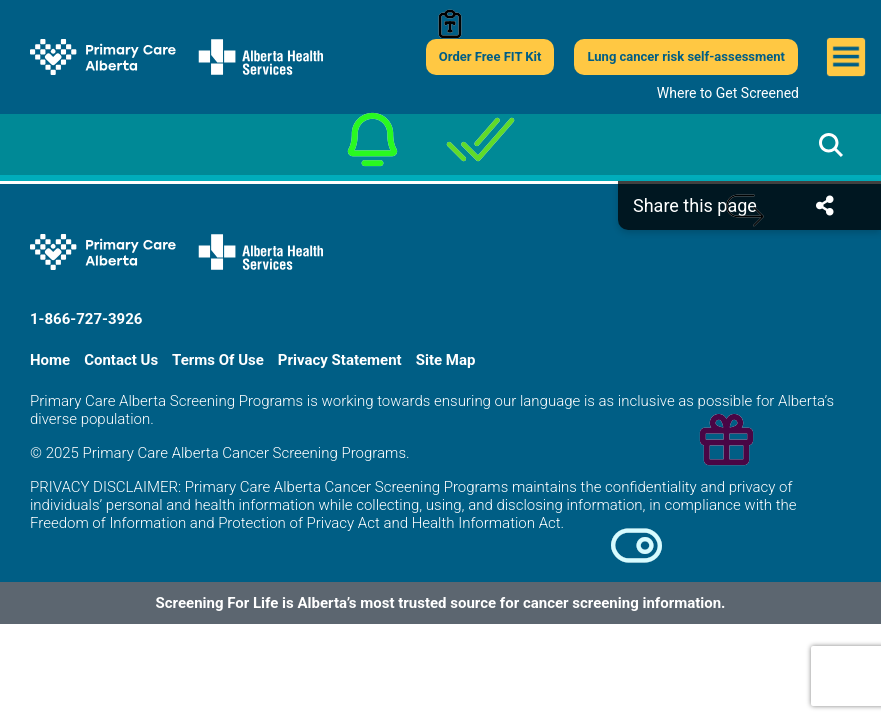  I want to click on indicates all tasks or items are complete, so click(480, 139).